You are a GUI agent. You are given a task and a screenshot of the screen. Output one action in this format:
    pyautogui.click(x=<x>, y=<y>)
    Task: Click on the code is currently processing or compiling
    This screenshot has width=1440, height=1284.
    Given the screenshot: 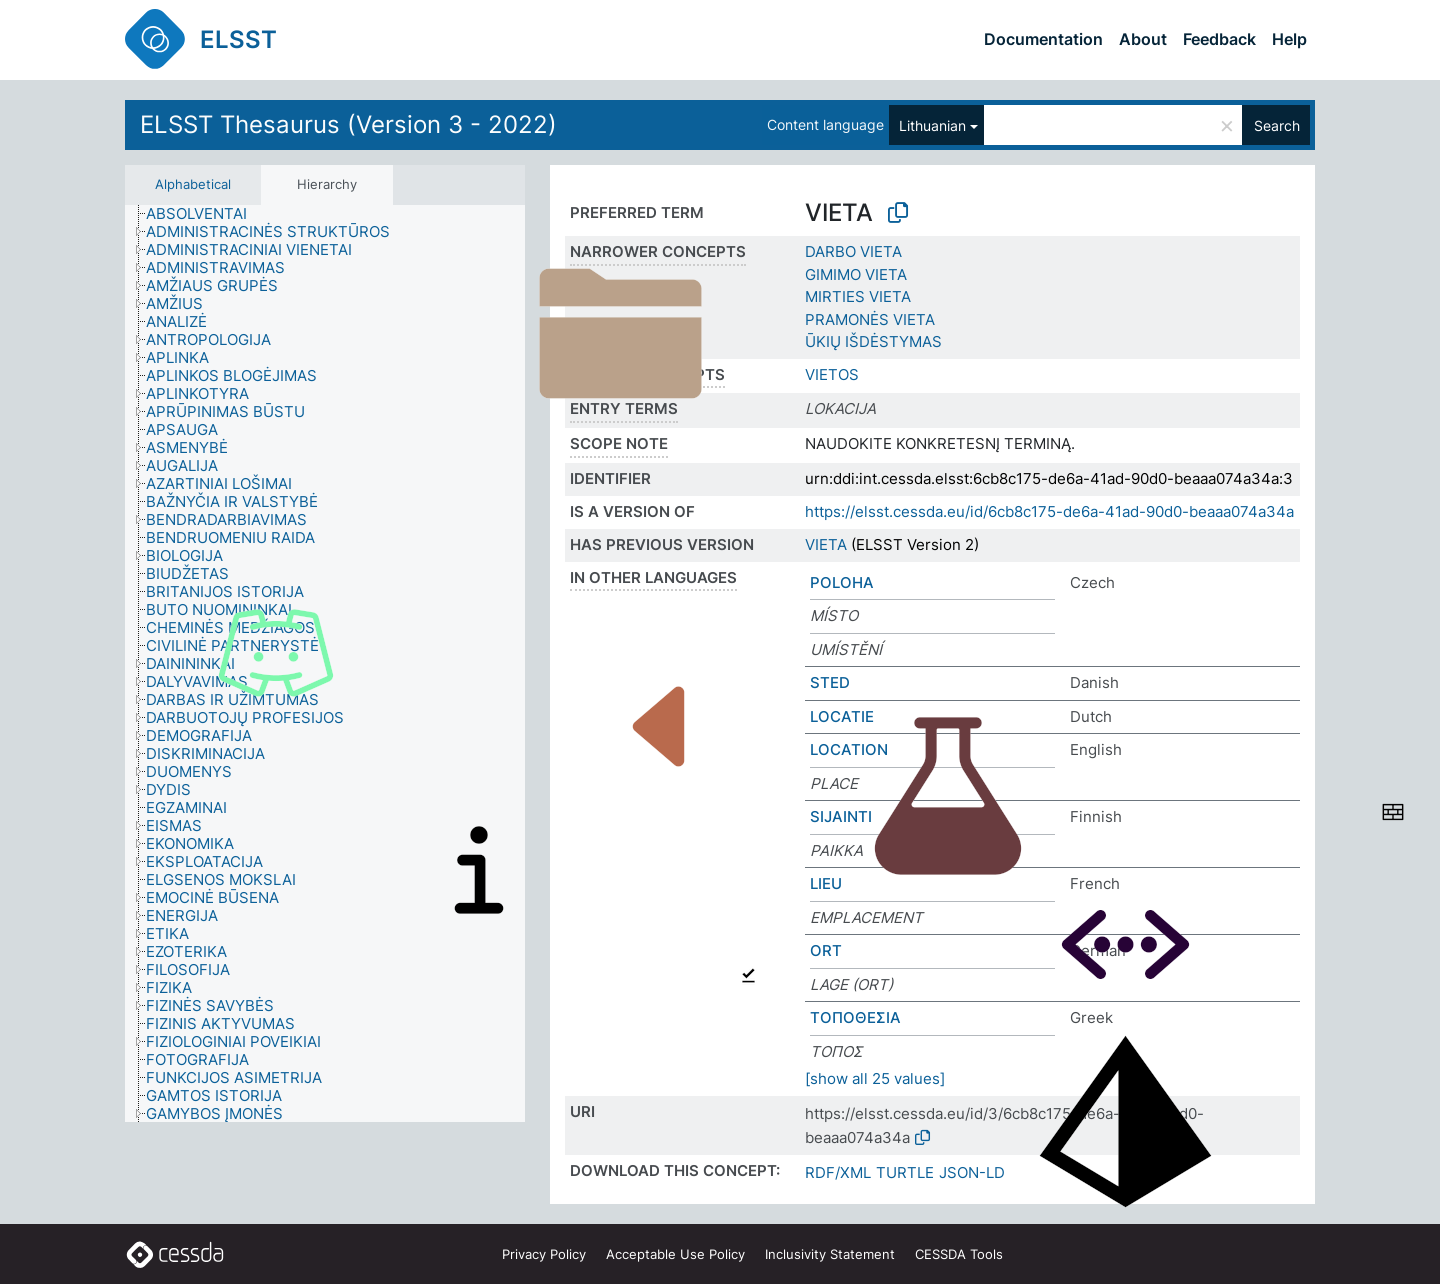 What is the action you would take?
    pyautogui.click(x=1125, y=944)
    